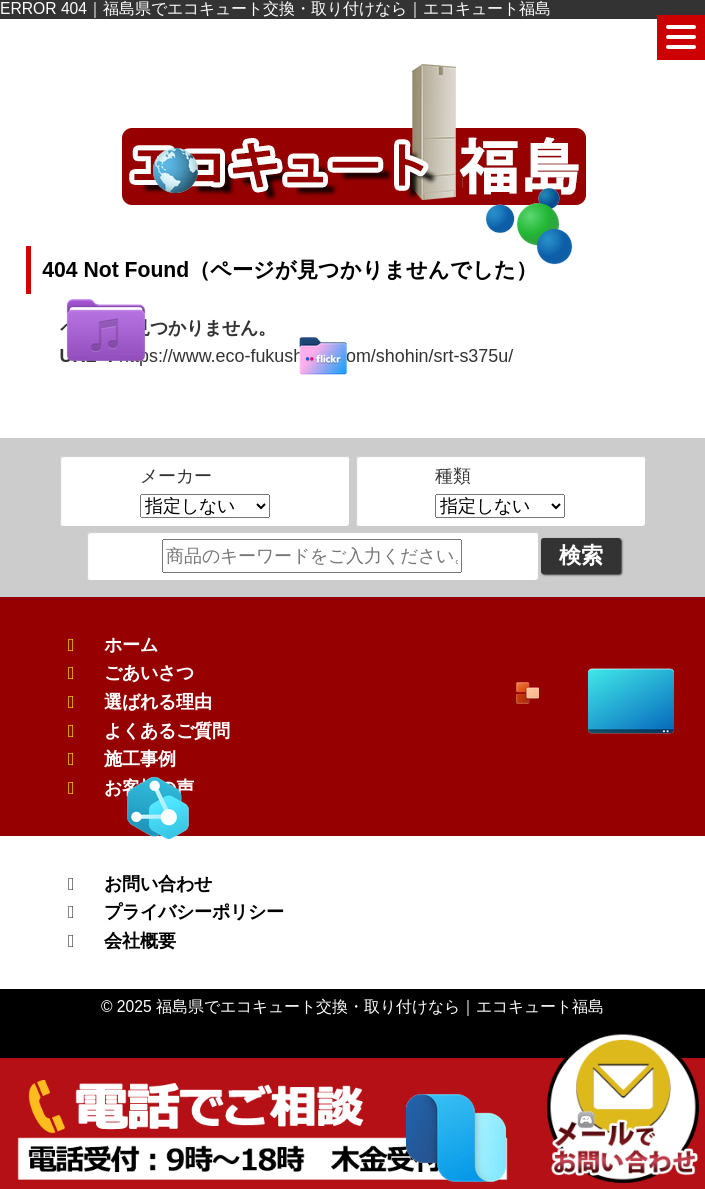 This screenshot has height=1189, width=705. I want to click on open your music folder, so click(106, 330).